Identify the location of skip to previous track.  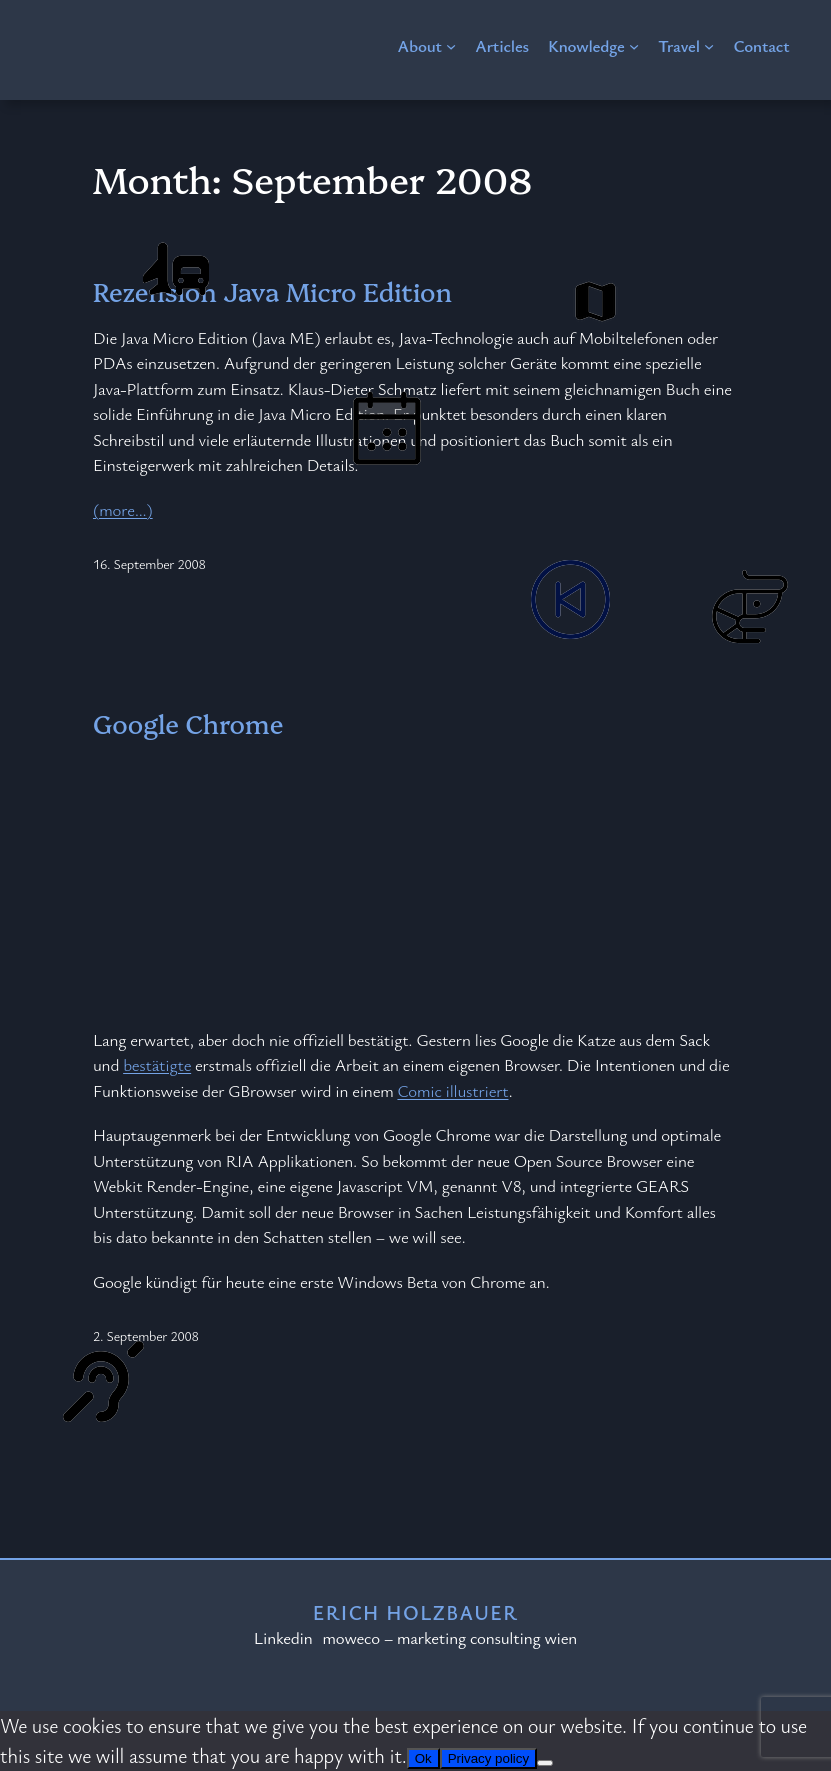
(570, 599).